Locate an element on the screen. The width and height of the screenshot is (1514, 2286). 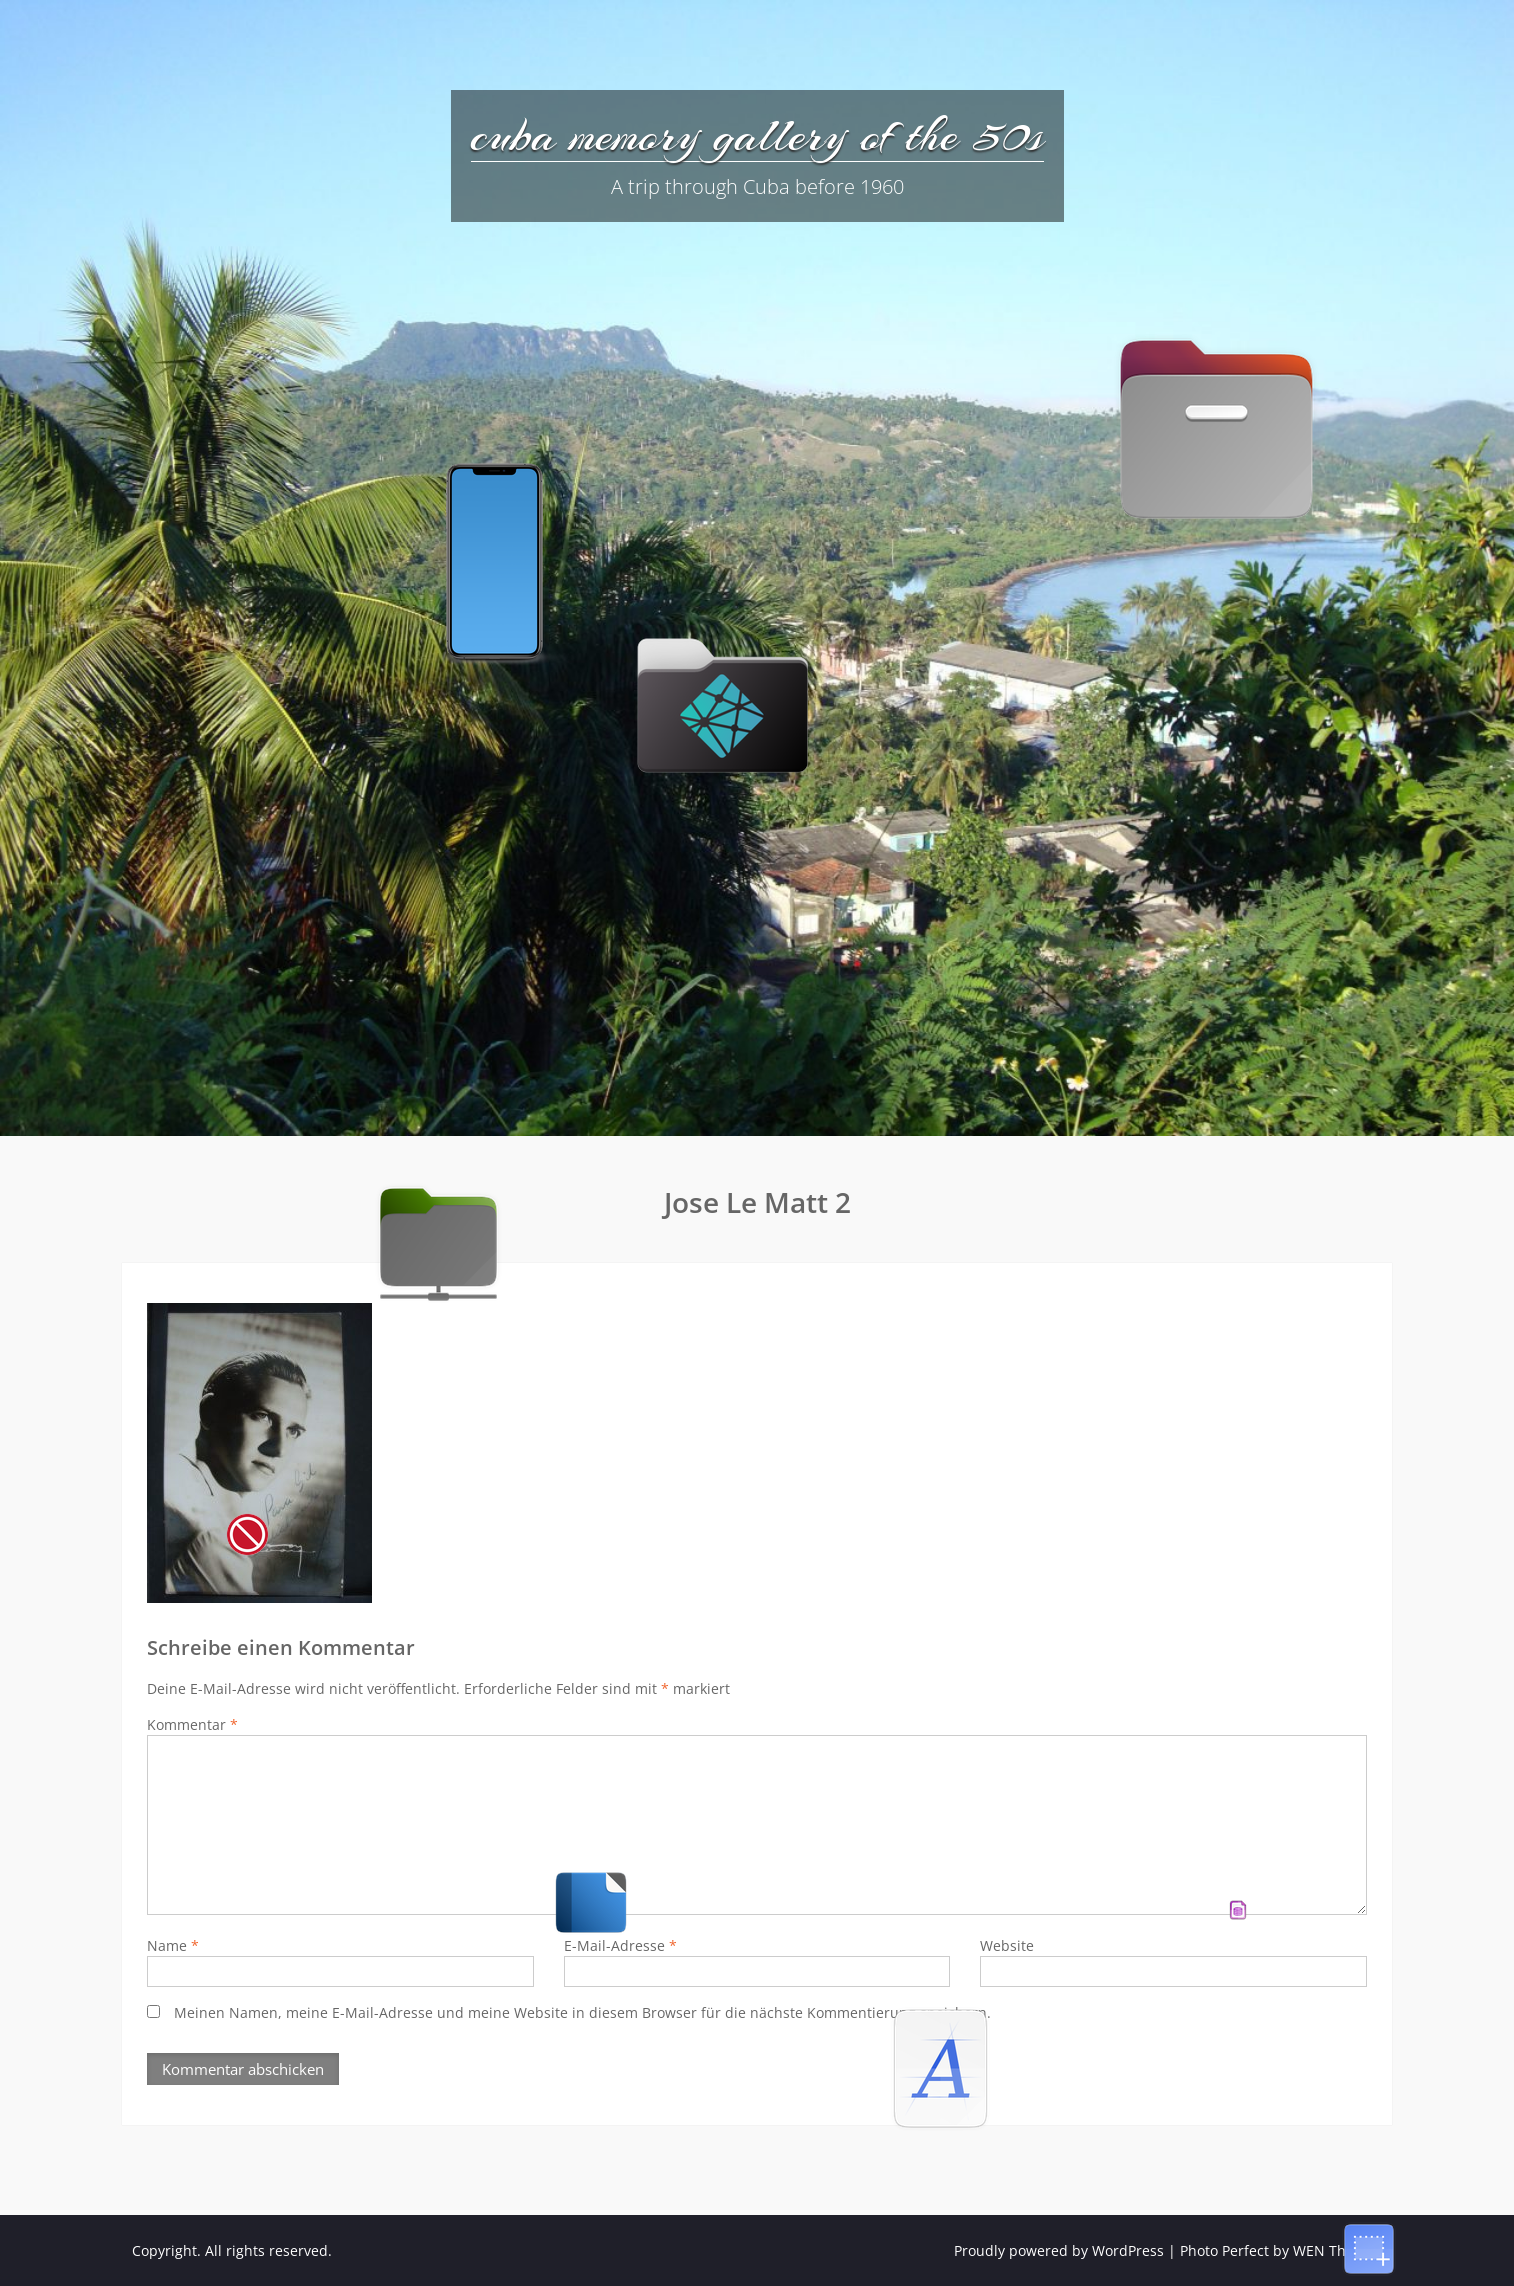
take a screenshot is located at coordinates (1369, 2249).